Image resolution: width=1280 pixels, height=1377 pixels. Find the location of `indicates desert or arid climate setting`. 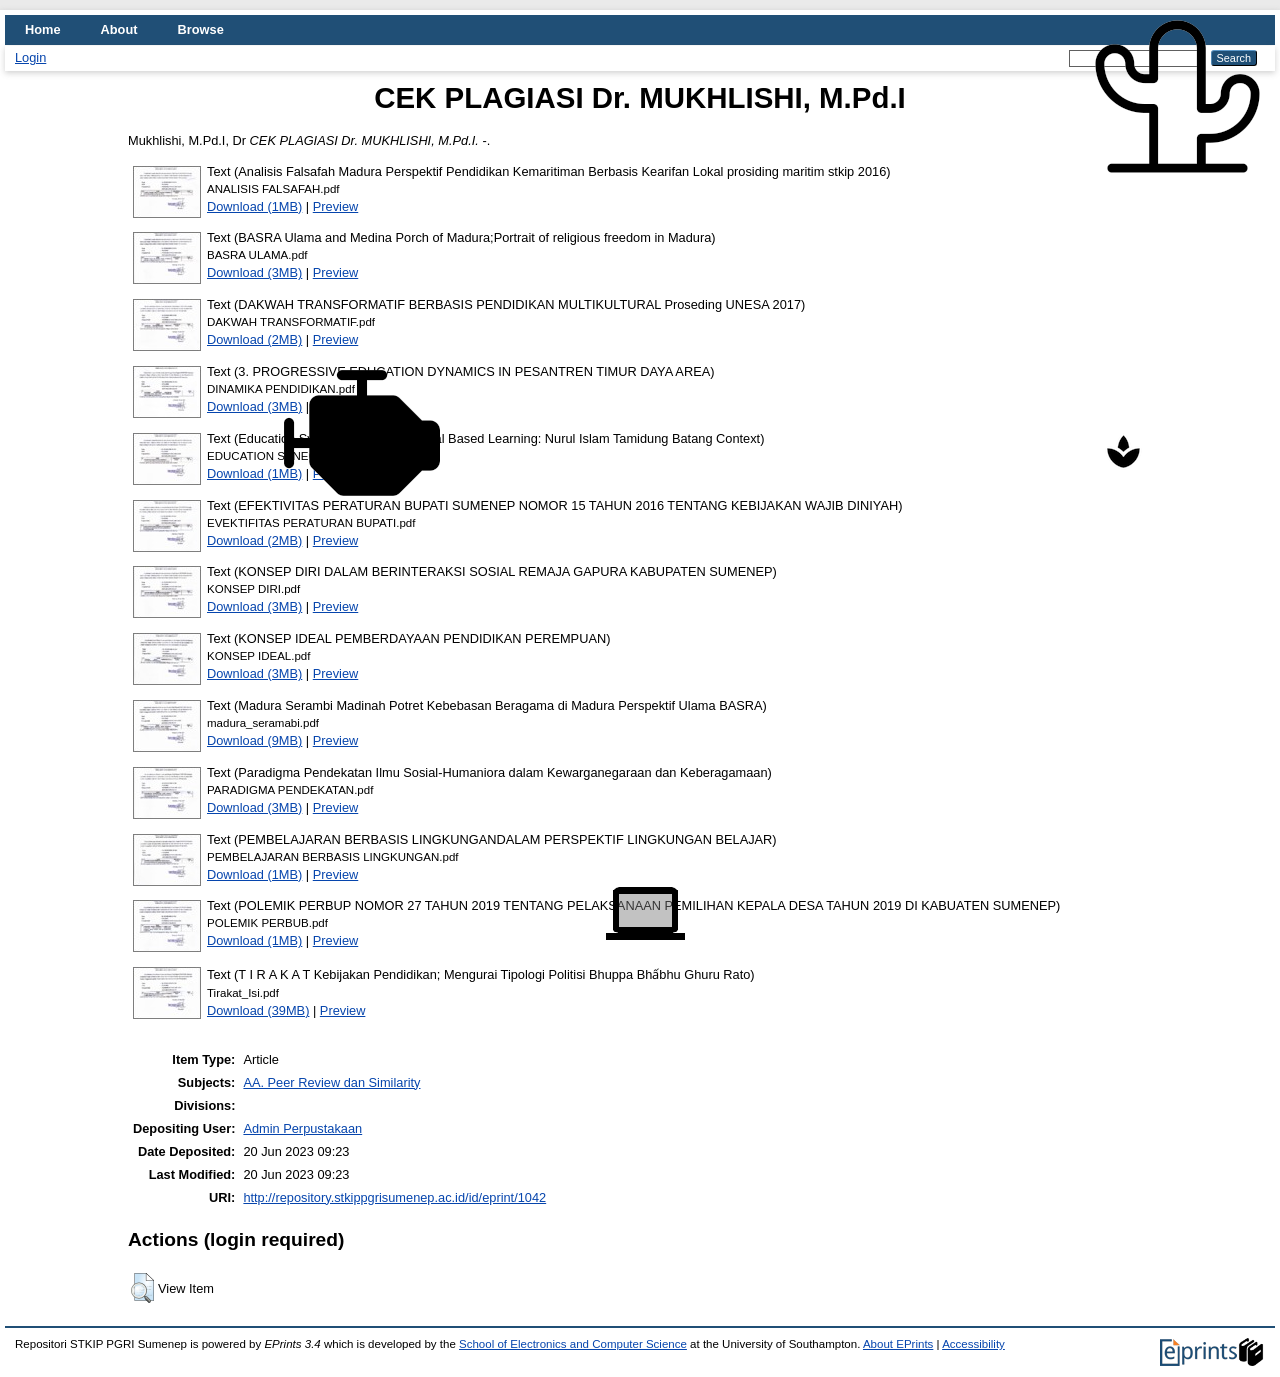

indicates desert or arid climate setting is located at coordinates (1177, 102).